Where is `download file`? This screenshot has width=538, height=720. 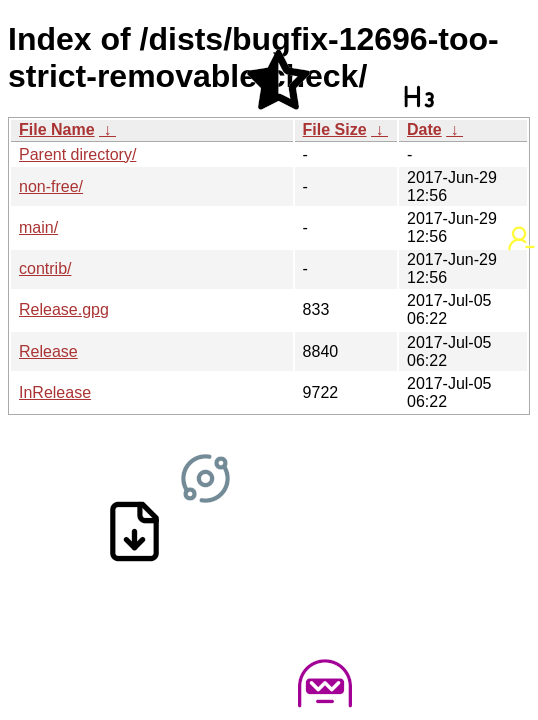 download file is located at coordinates (134, 531).